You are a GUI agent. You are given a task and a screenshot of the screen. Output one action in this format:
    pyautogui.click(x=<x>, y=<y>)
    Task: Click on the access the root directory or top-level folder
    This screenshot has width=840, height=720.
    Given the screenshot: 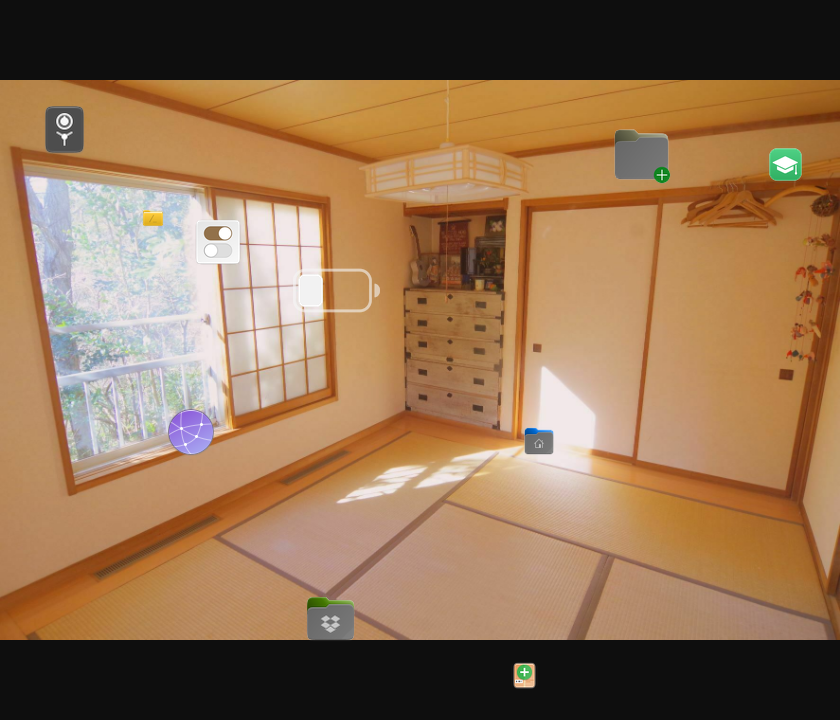 What is the action you would take?
    pyautogui.click(x=153, y=218)
    